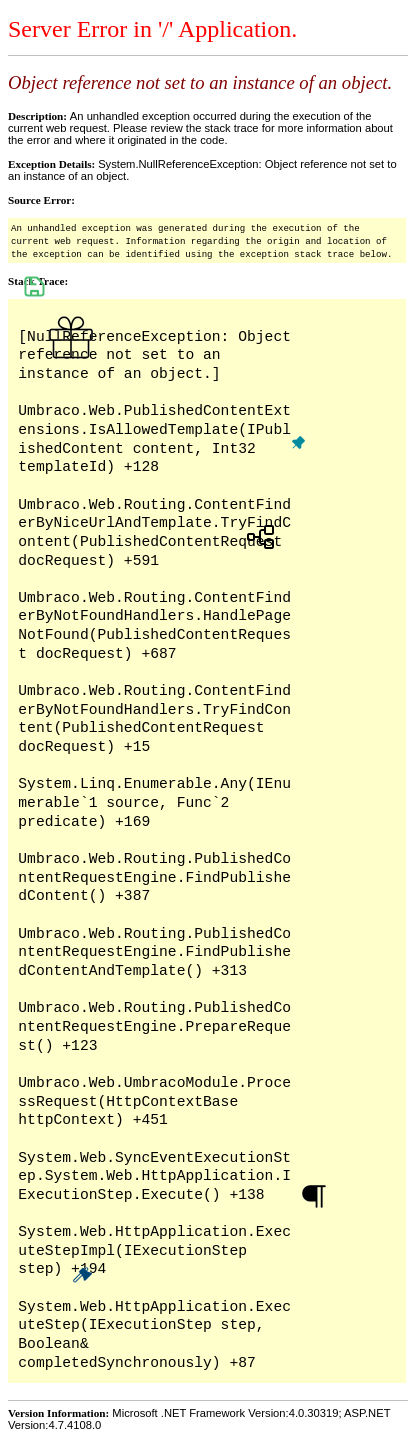 The image size is (414, 1439). I want to click on pin an item to keep it visible, so click(298, 443).